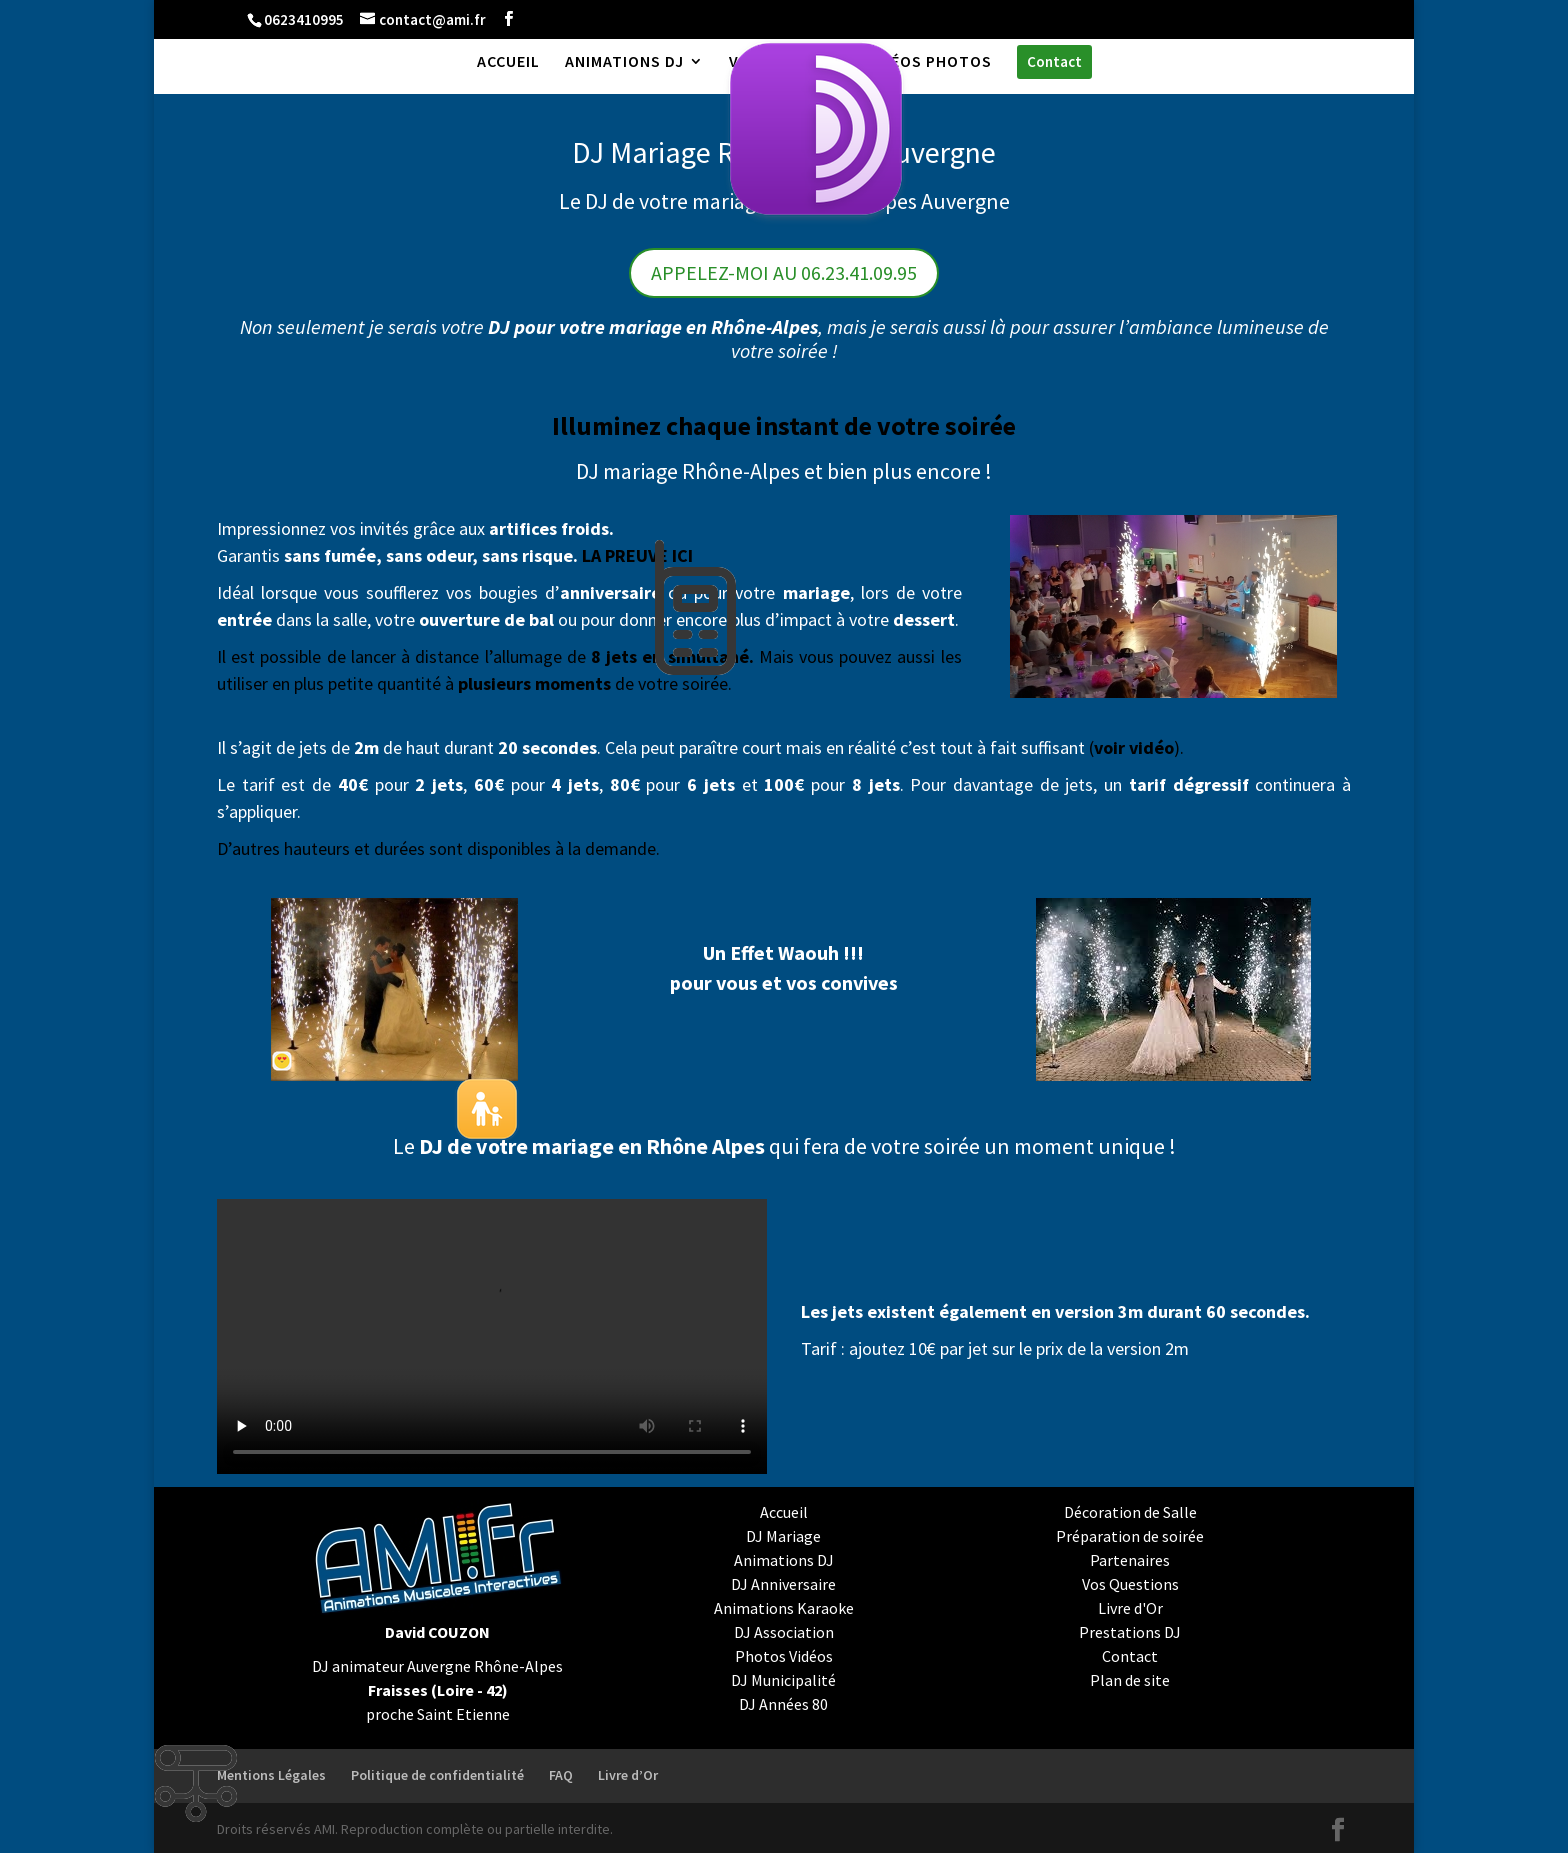  Describe the element at coordinates (816, 129) in the screenshot. I see `launch tor browser for private browsing` at that location.